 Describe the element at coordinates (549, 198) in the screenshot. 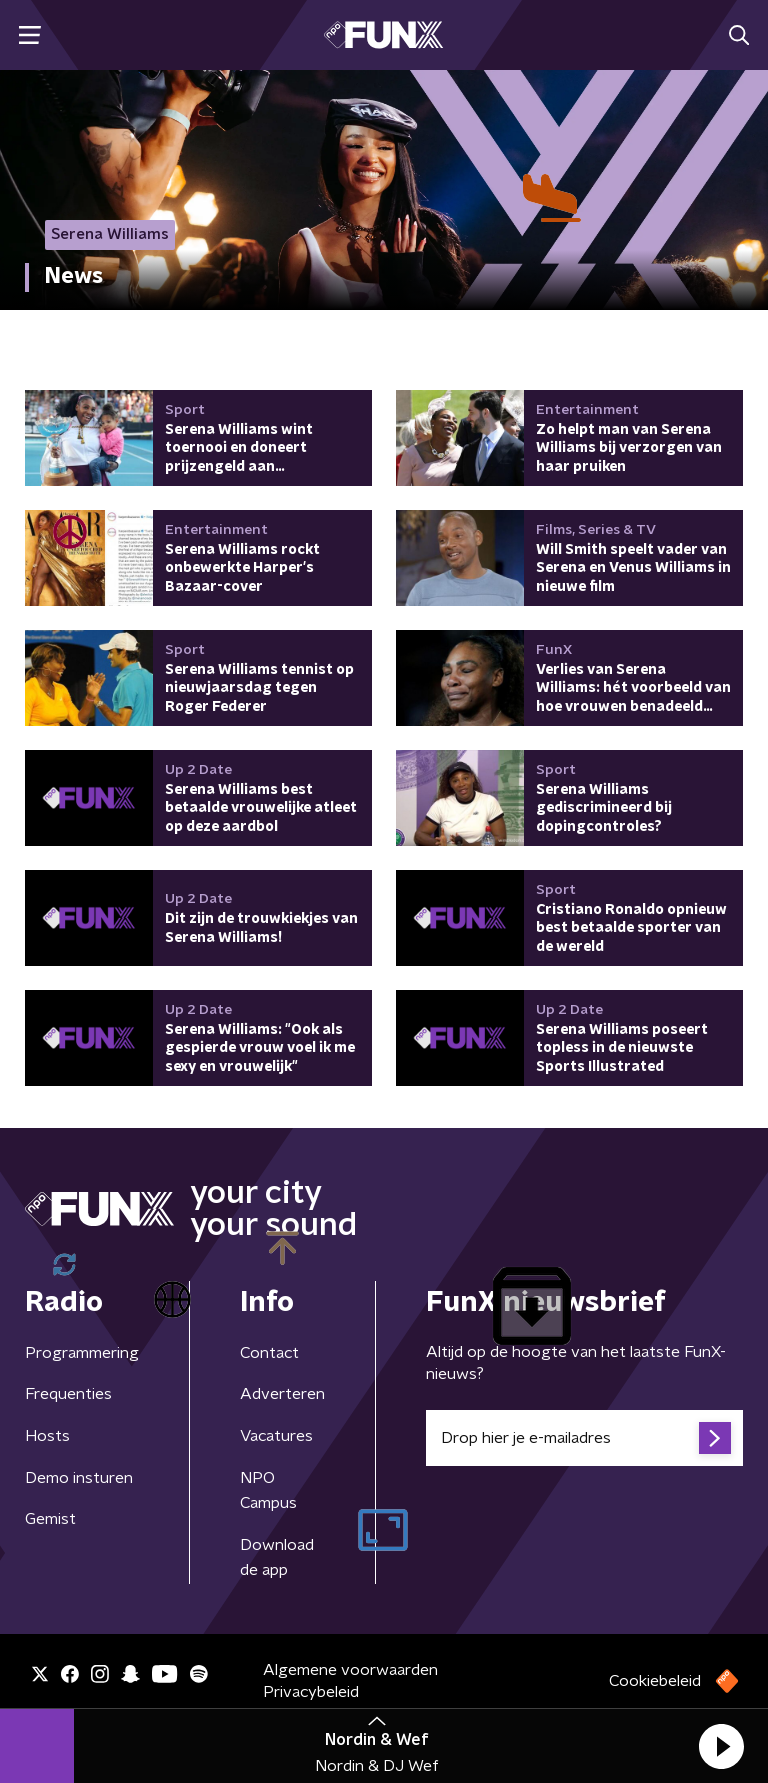

I see `indicates flight arrival status` at that location.